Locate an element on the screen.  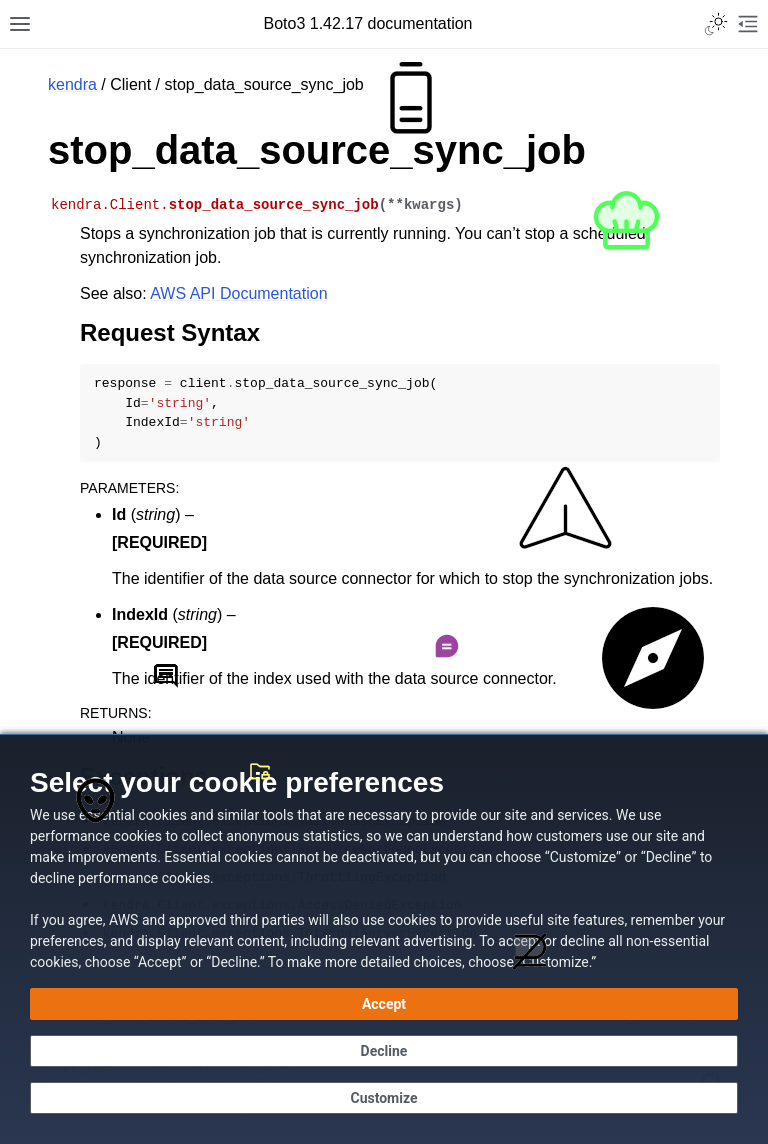
access a password-protected folder is located at coordinates (260, 771).